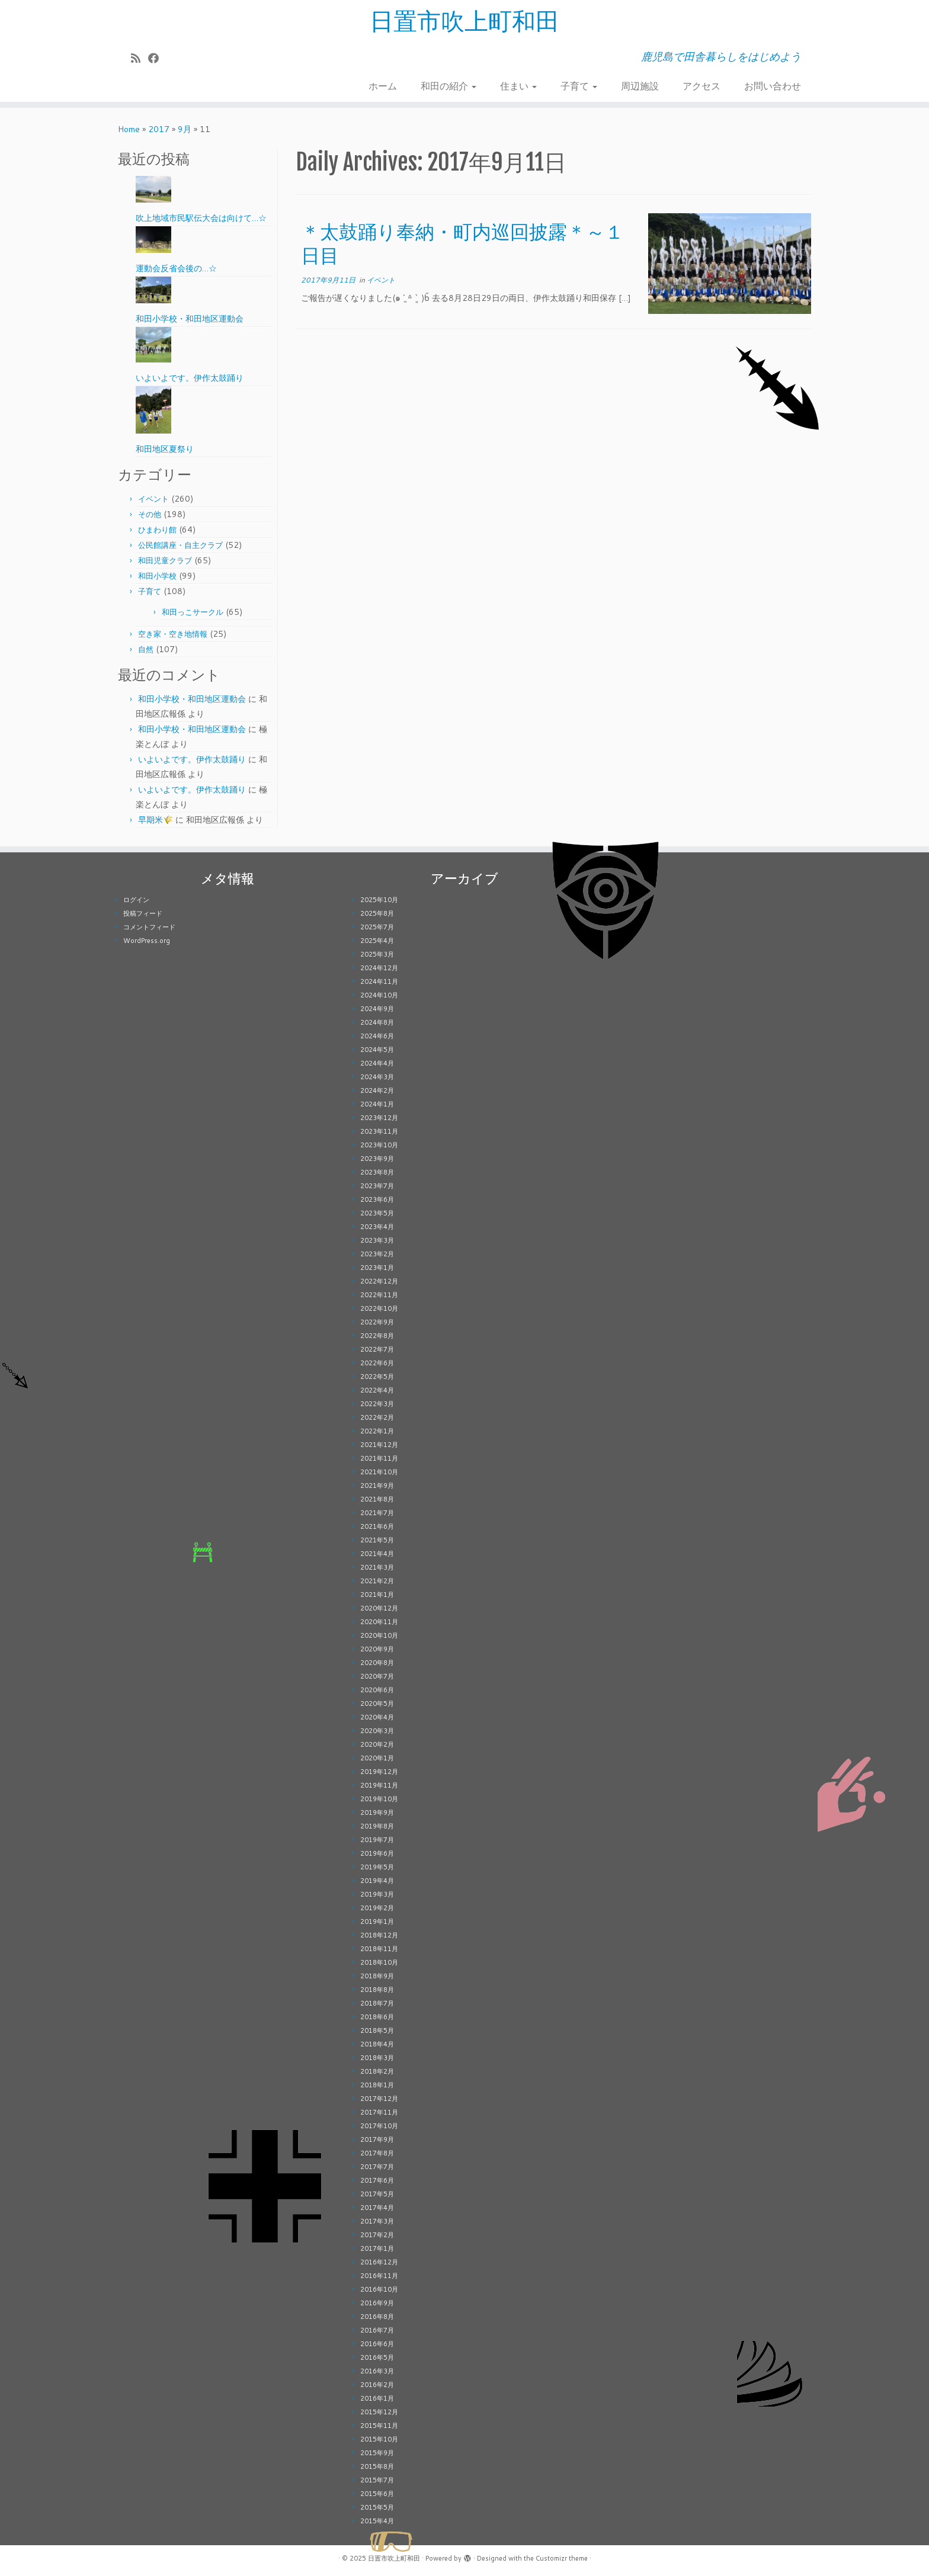  I want to click on equip harpoon weapon or grappling tool, so click(15, 1375).